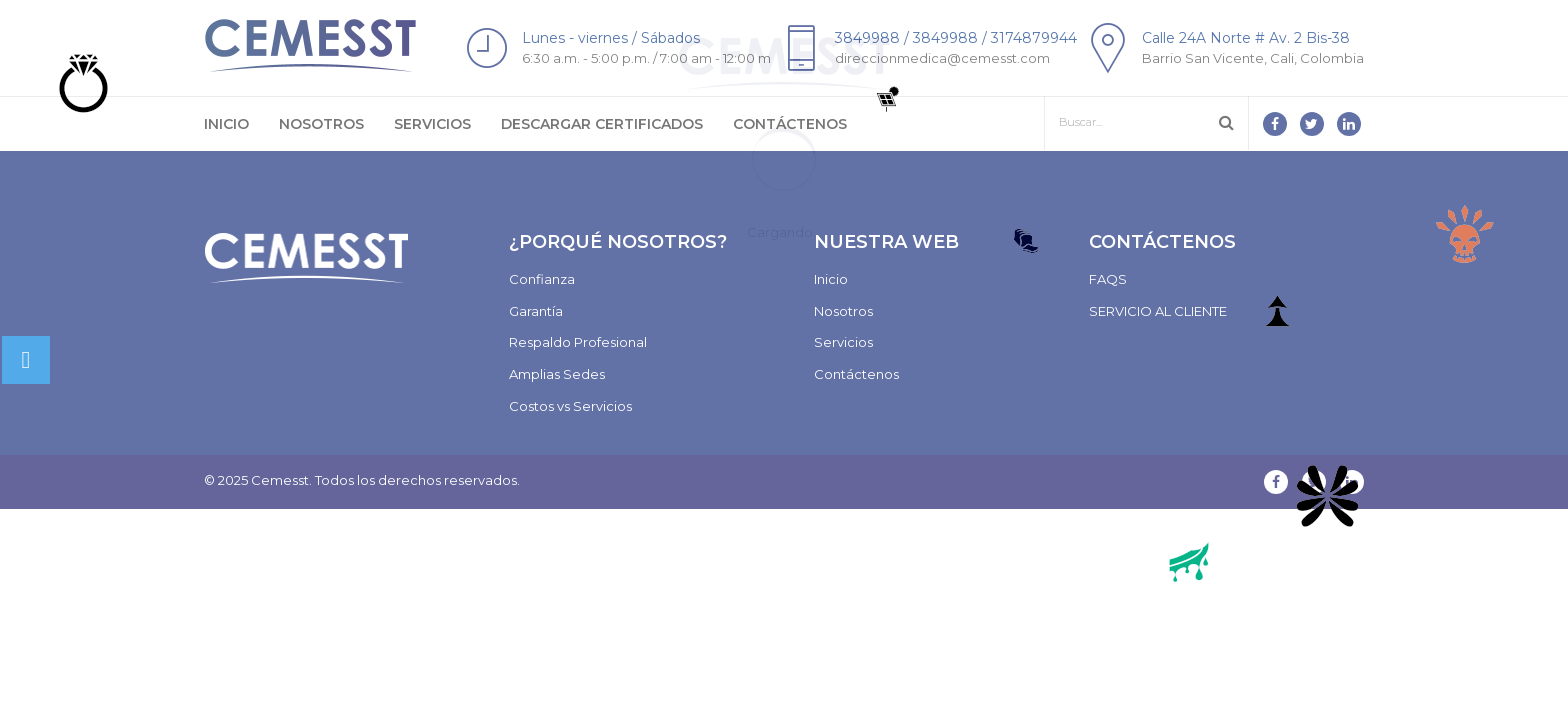  What do you see at coordinates (1327, 495) in the screenshot?
I see `equip fairy wings accessory` at bounding box center [1327, 495].